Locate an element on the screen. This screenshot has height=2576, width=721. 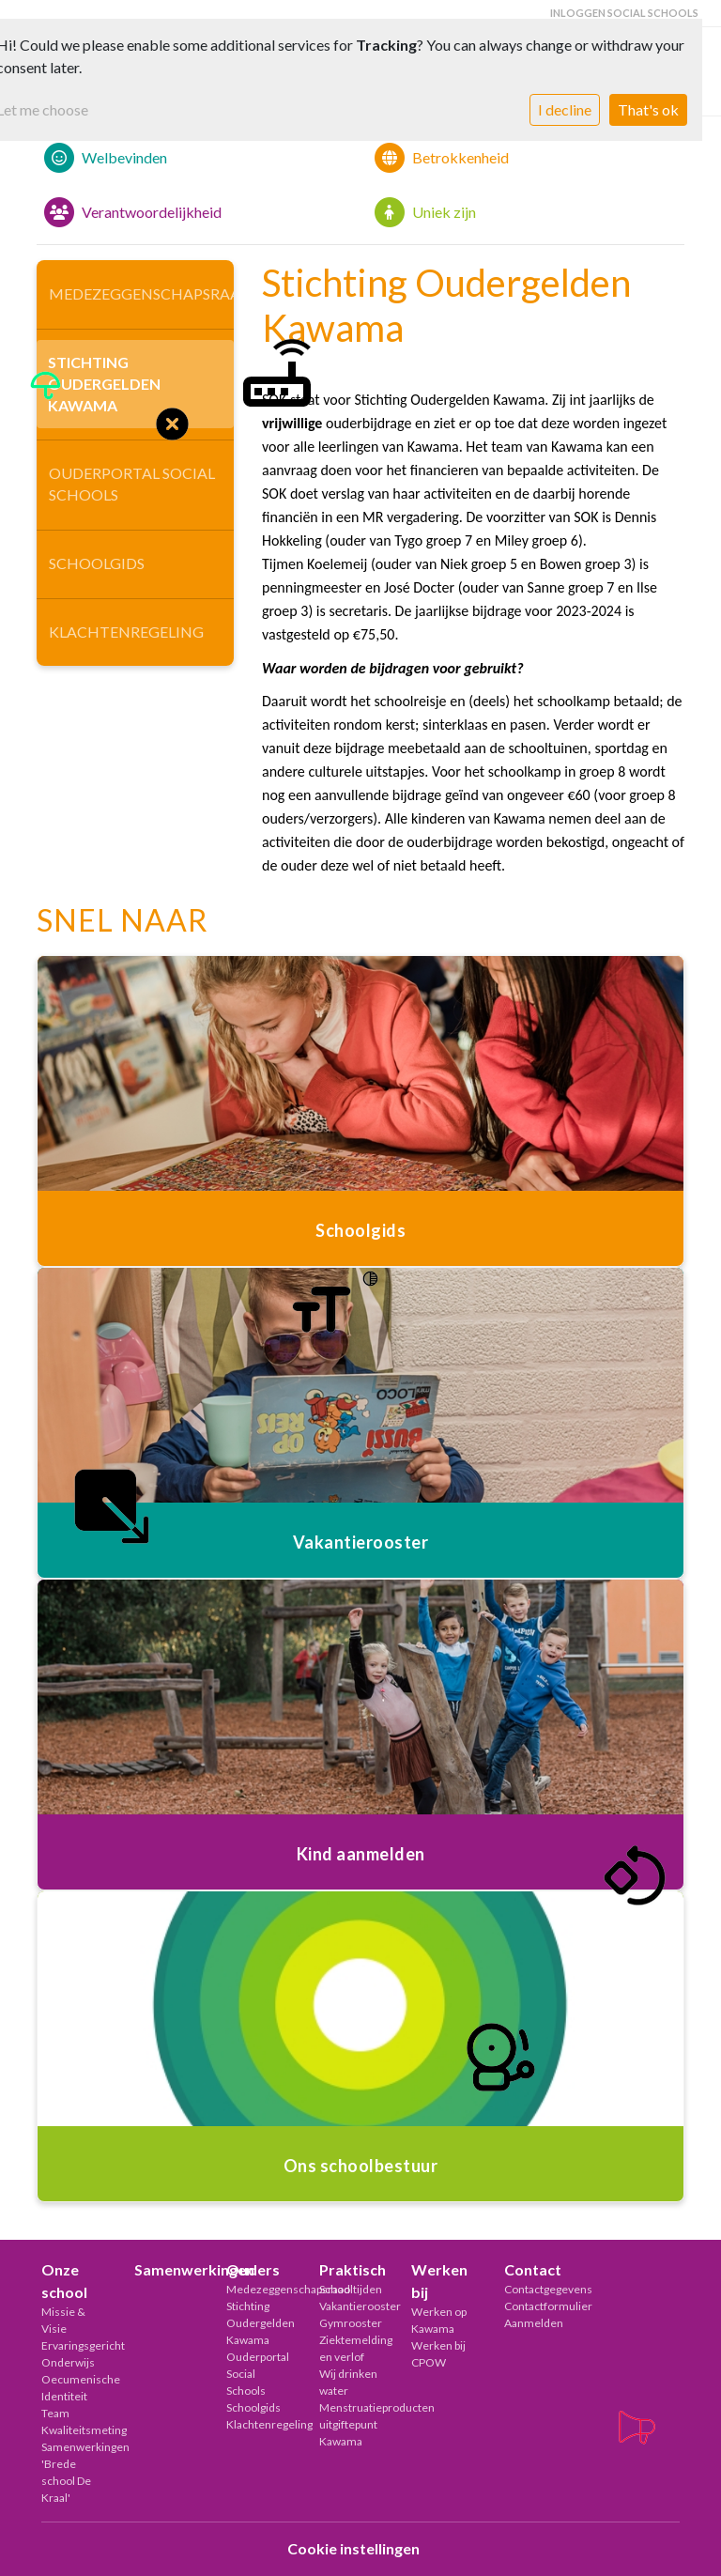
adjust text size settings is located at coordinates (320, 1311).